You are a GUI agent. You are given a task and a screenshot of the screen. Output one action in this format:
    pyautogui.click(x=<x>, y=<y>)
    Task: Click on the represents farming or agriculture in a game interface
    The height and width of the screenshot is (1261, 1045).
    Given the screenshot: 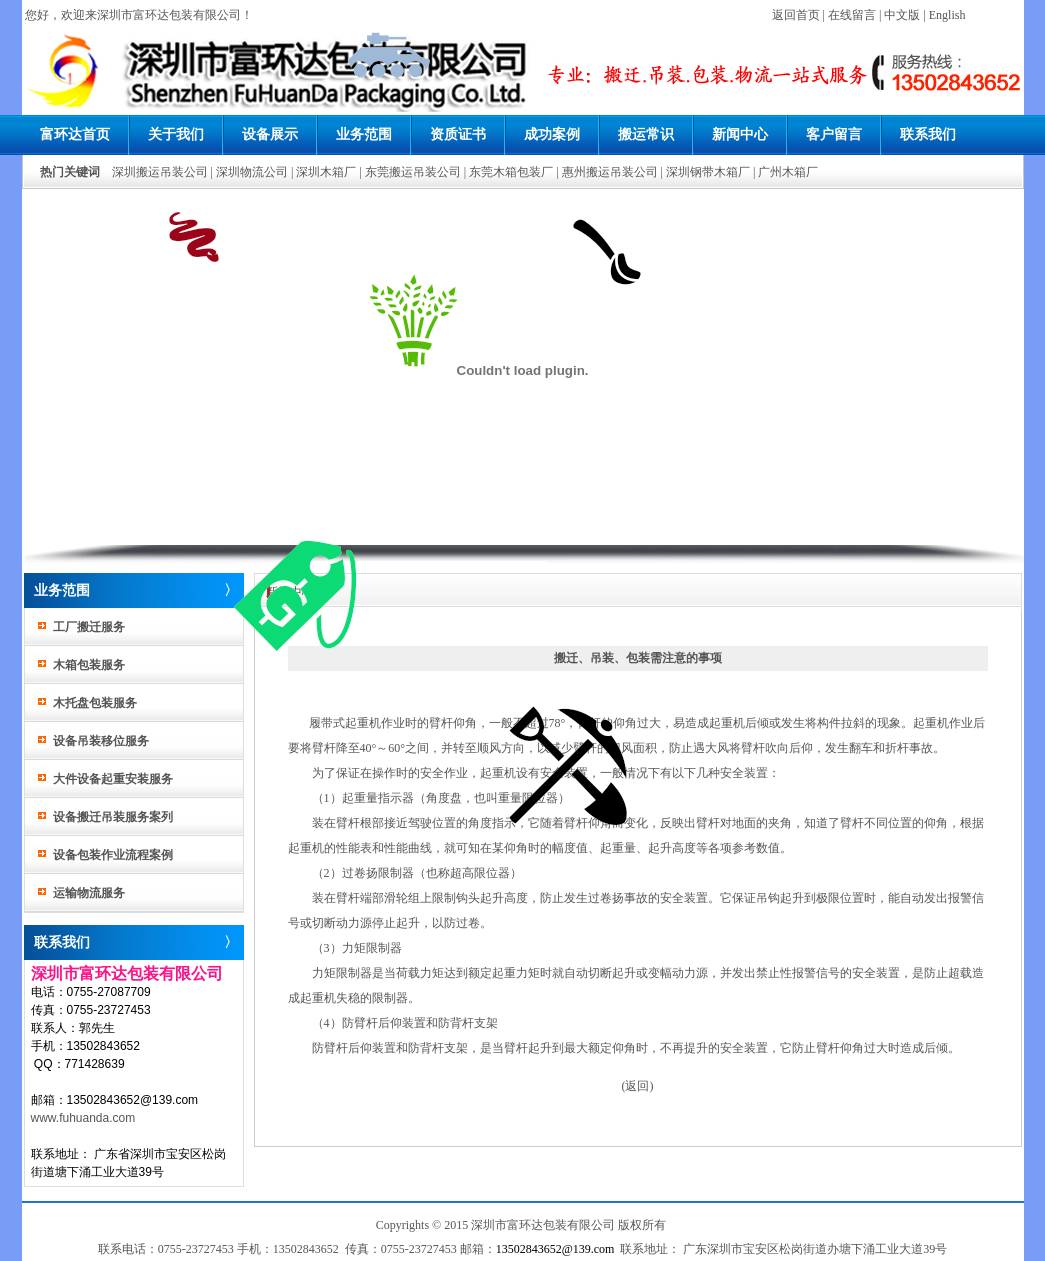 What is the action you would take?
    pyautogui.click(x=413, y=320)
    